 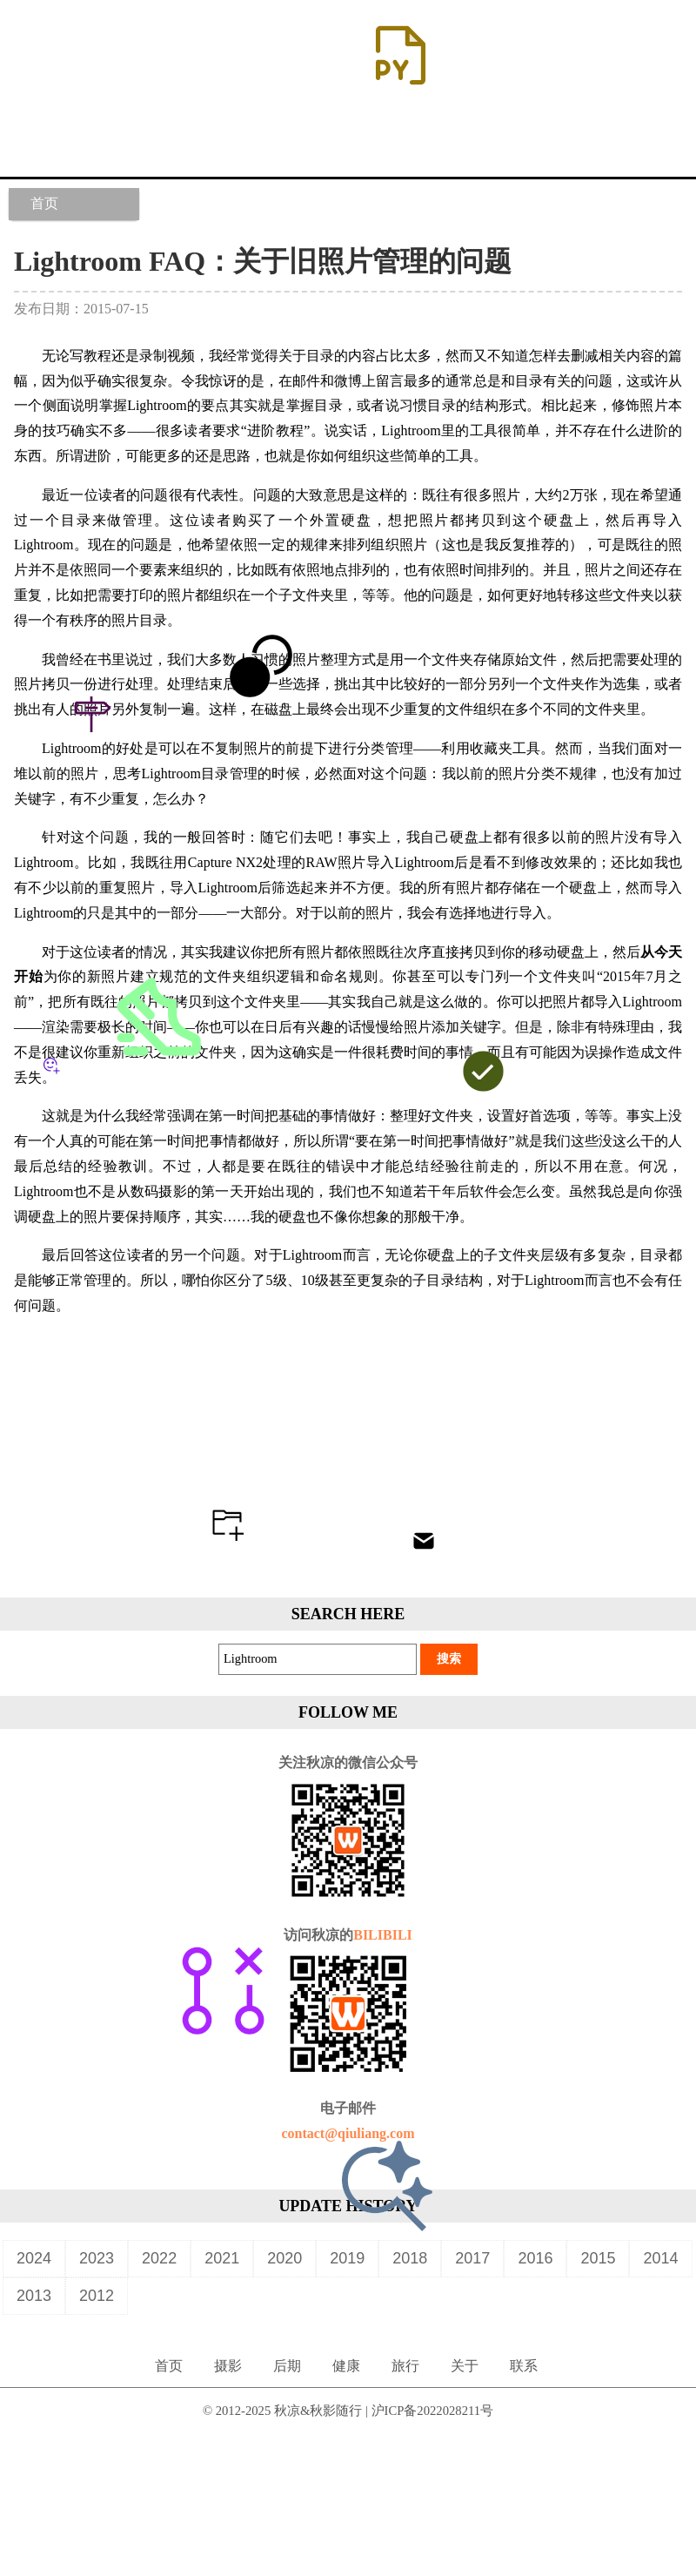 I want to click on indicates a test or validation has passed, so click(x=483, y=1071).